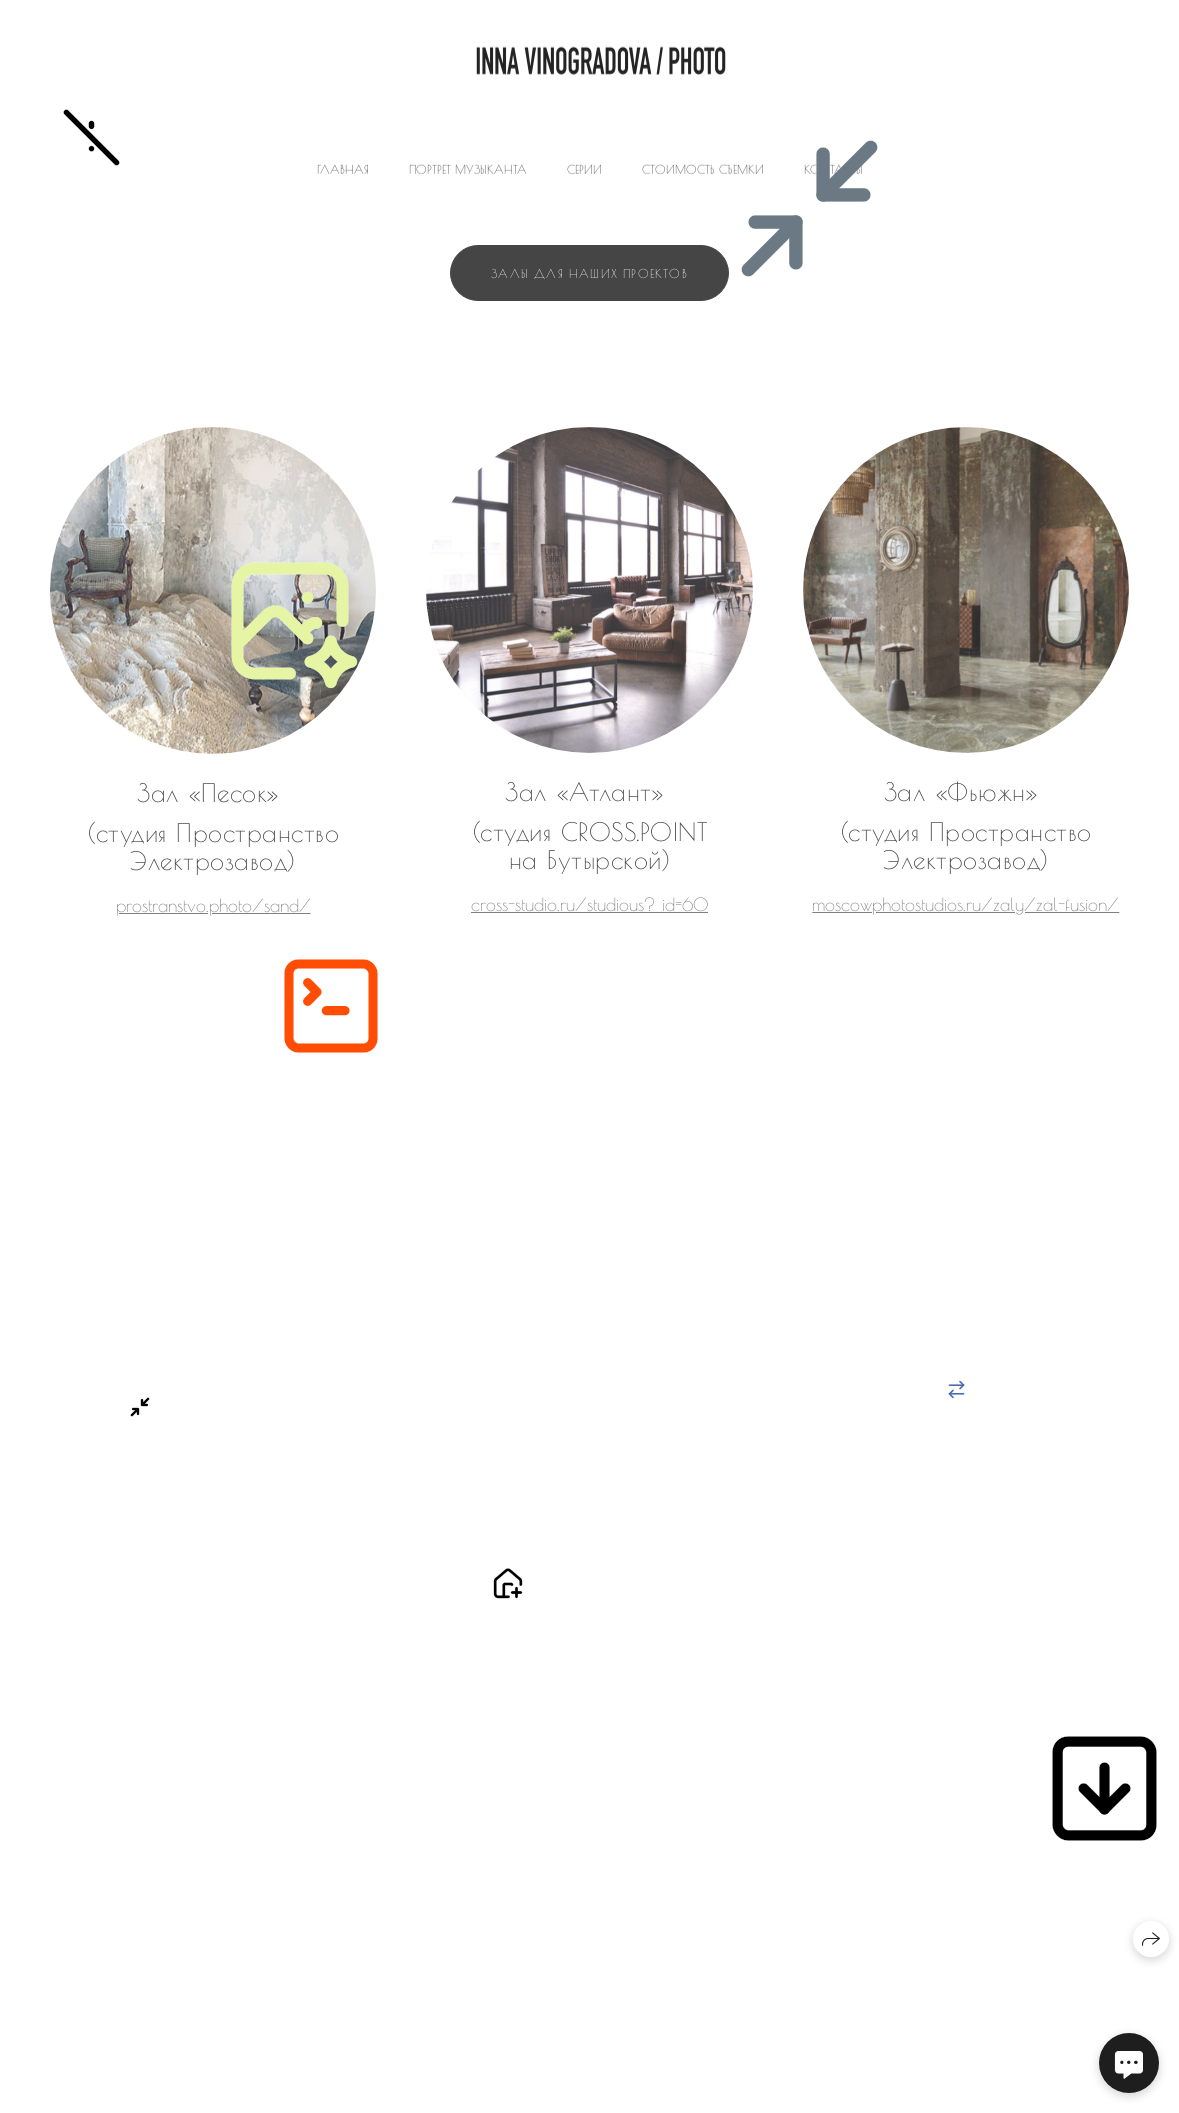 This screenshot has height=2113, width=1179. I want to click on open terminal or command line interface, so click(331, 1006).